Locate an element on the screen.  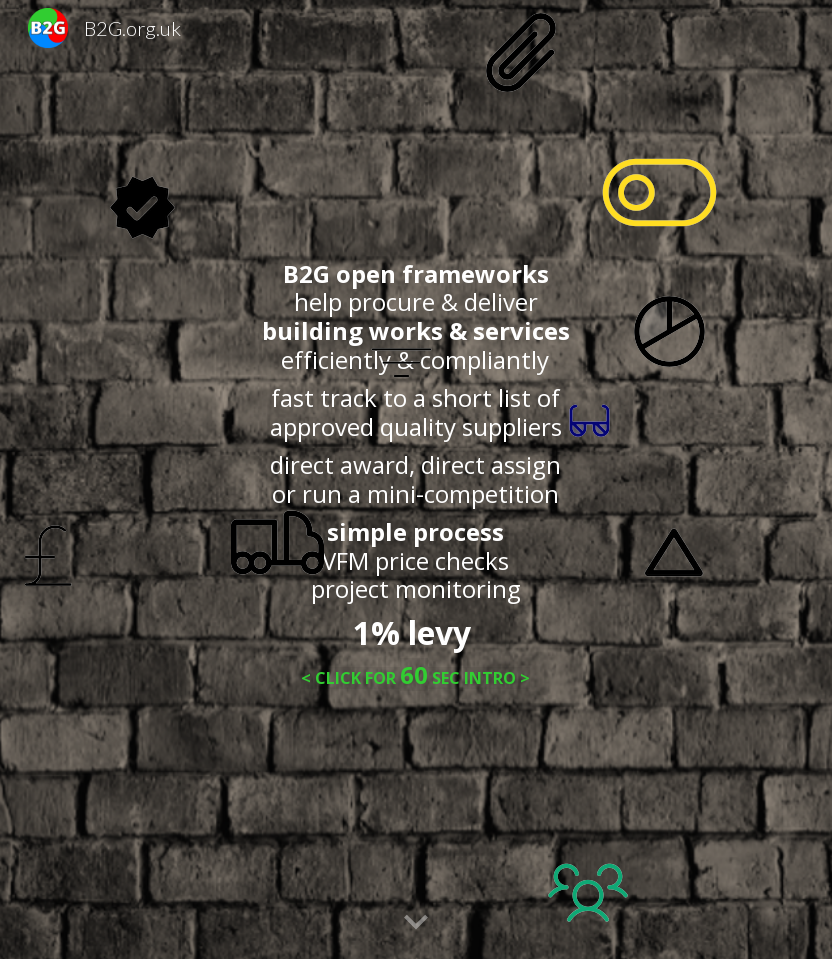
toggle switch in off position is located at coordinates (659, 192).